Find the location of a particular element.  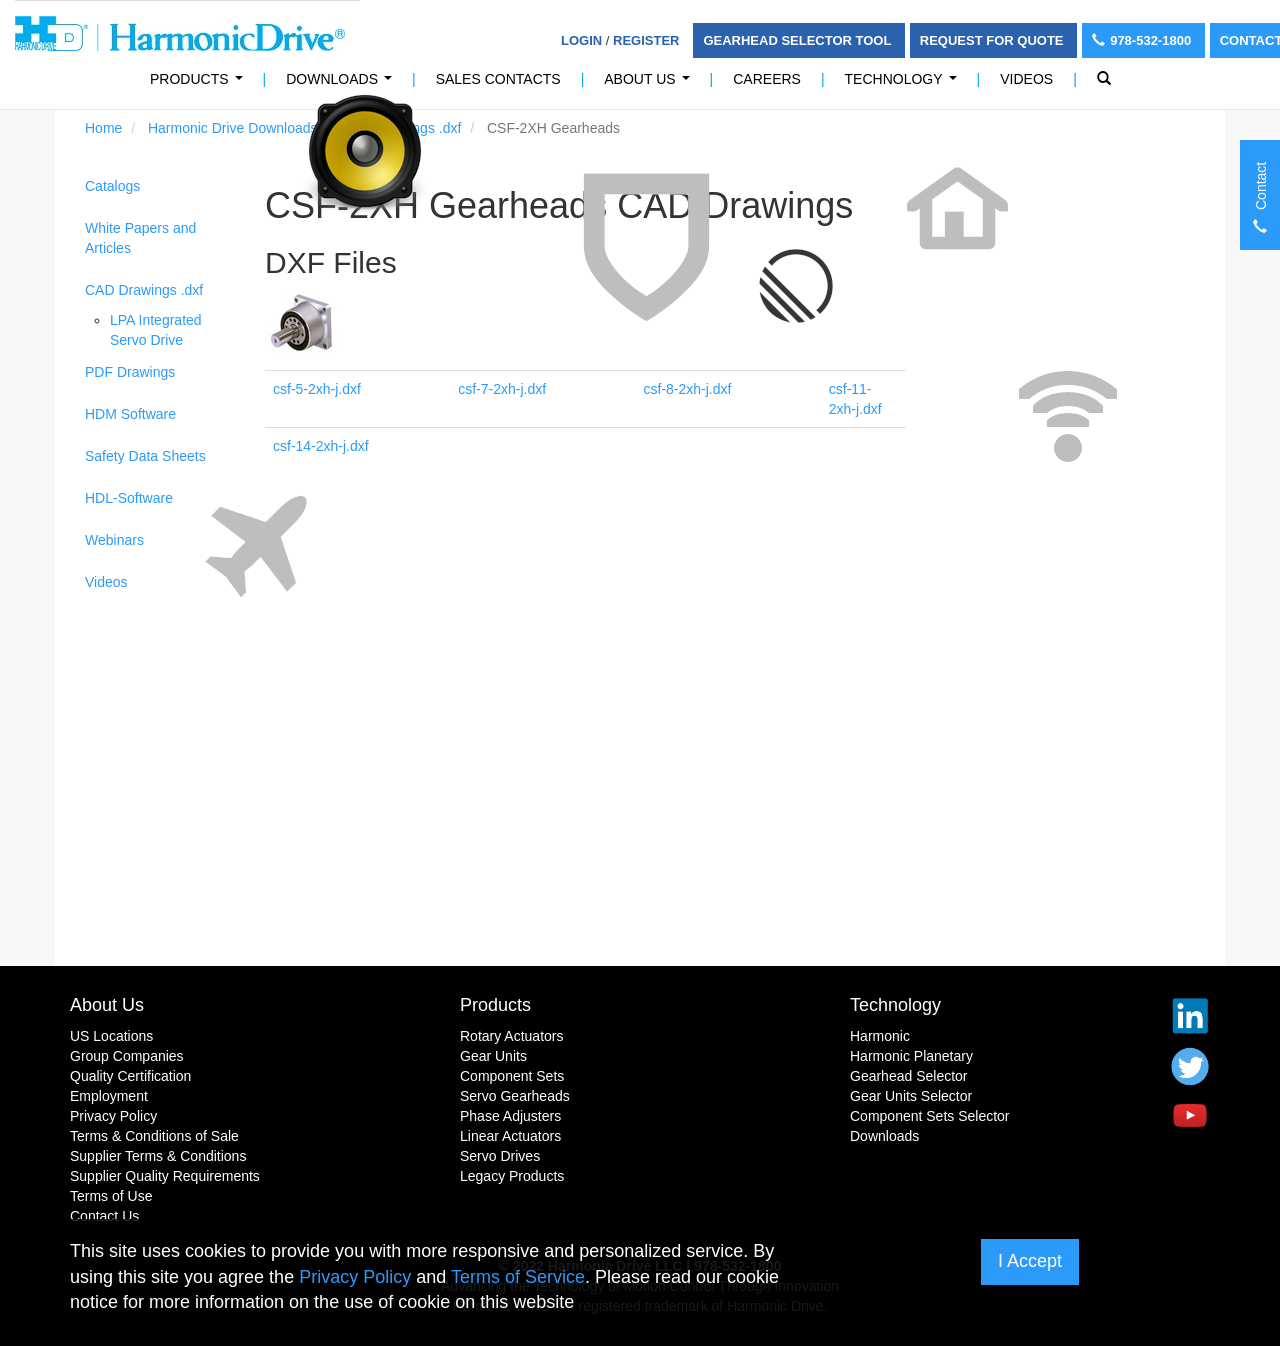

indicates low security status is located at coordinates (646, 246).